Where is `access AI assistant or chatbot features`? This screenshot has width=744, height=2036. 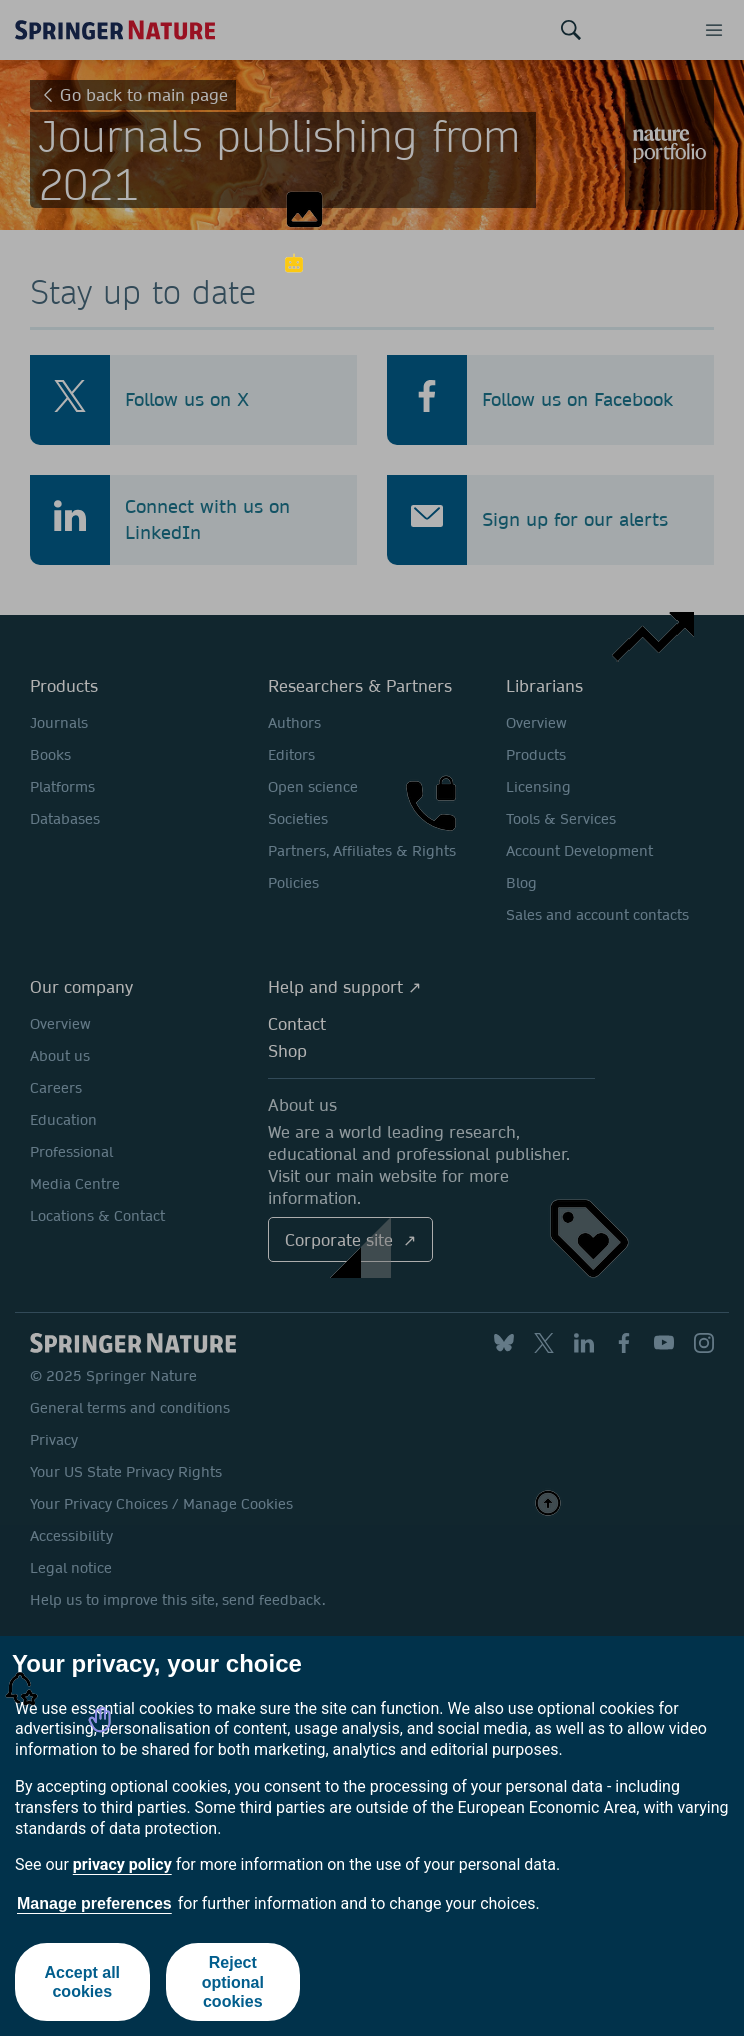
access AI assistant or chatbot features is located at coordinates (294, 264).